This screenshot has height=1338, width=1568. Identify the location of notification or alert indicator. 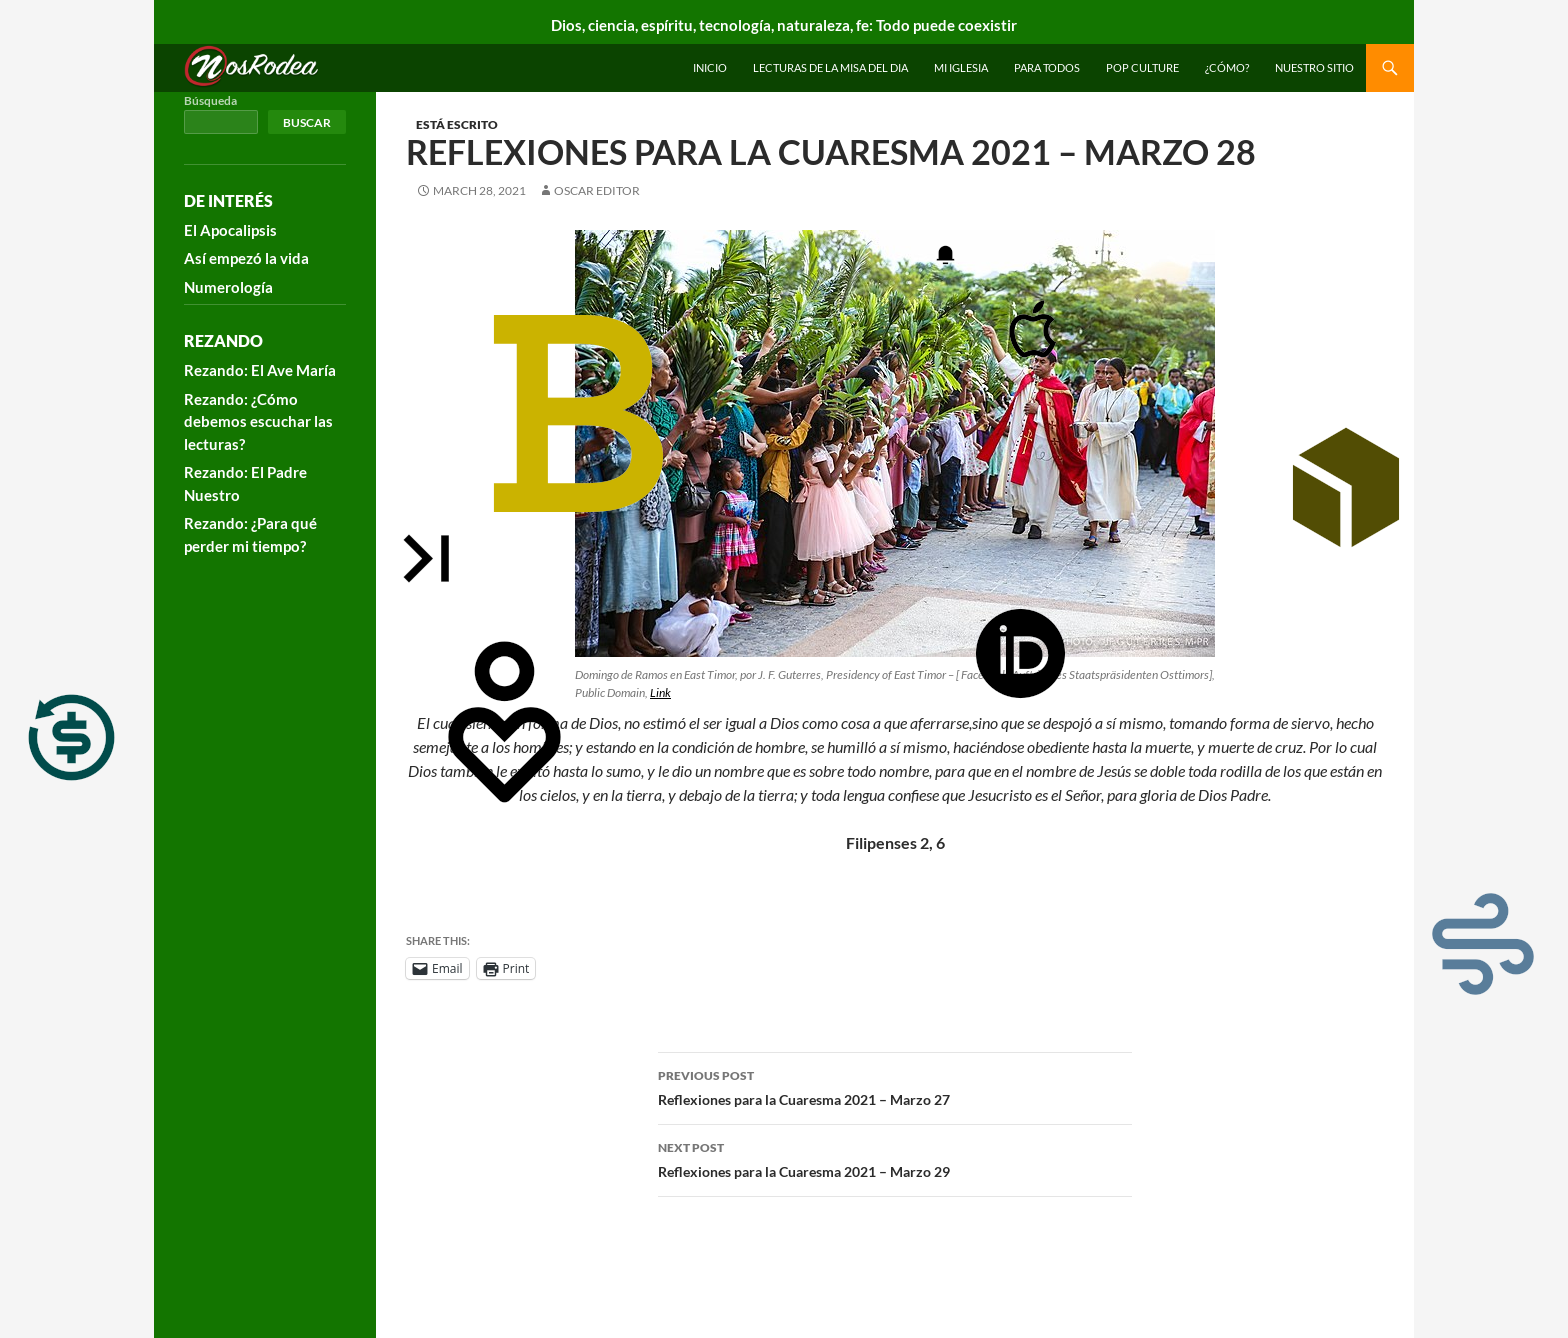
(945, 254).